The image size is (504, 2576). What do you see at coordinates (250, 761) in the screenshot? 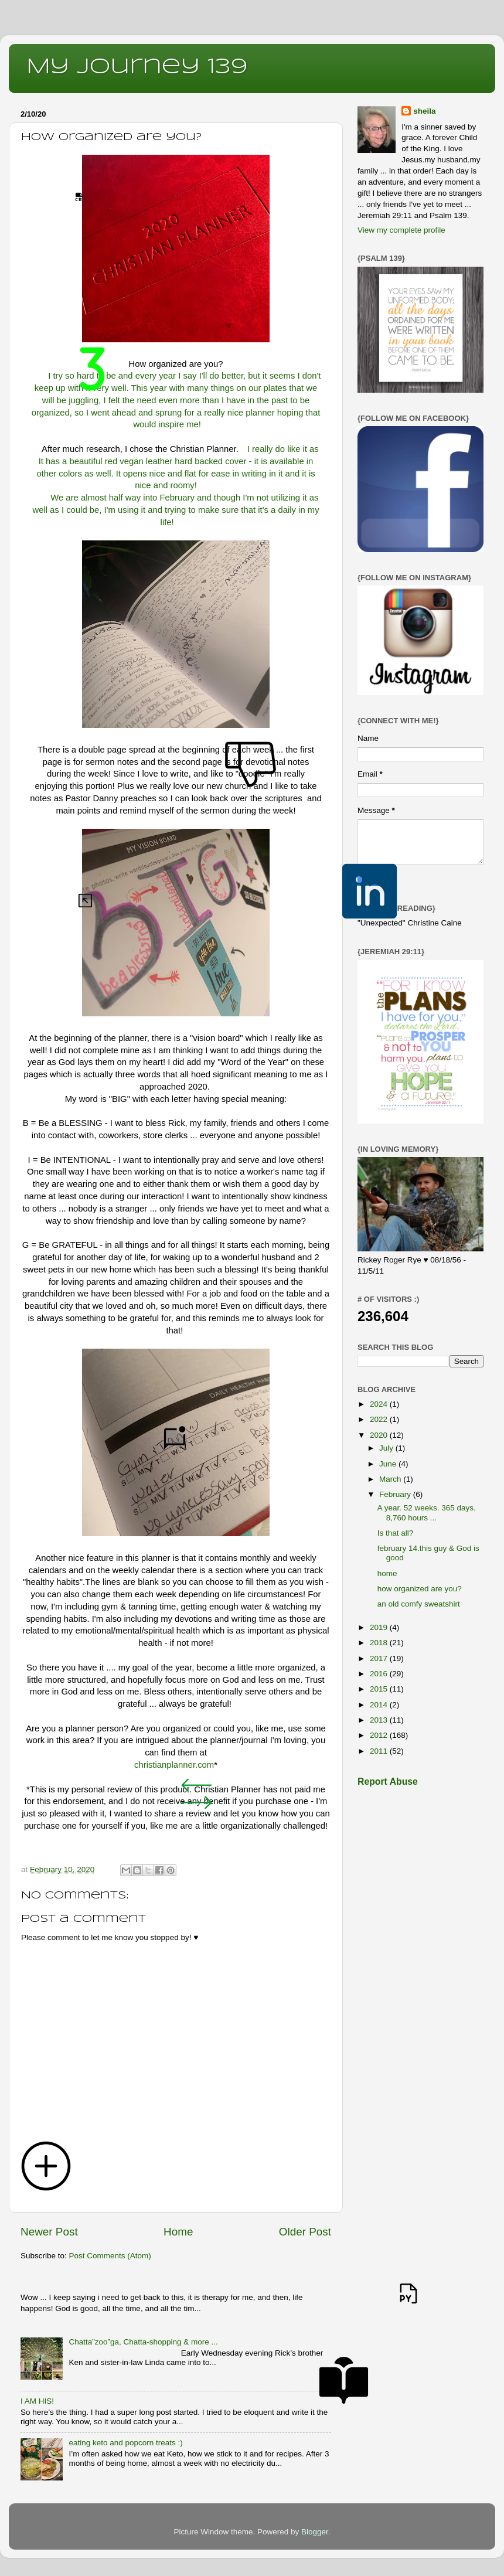
I see `dislike or downvote content` at bounding box center [250, 761].